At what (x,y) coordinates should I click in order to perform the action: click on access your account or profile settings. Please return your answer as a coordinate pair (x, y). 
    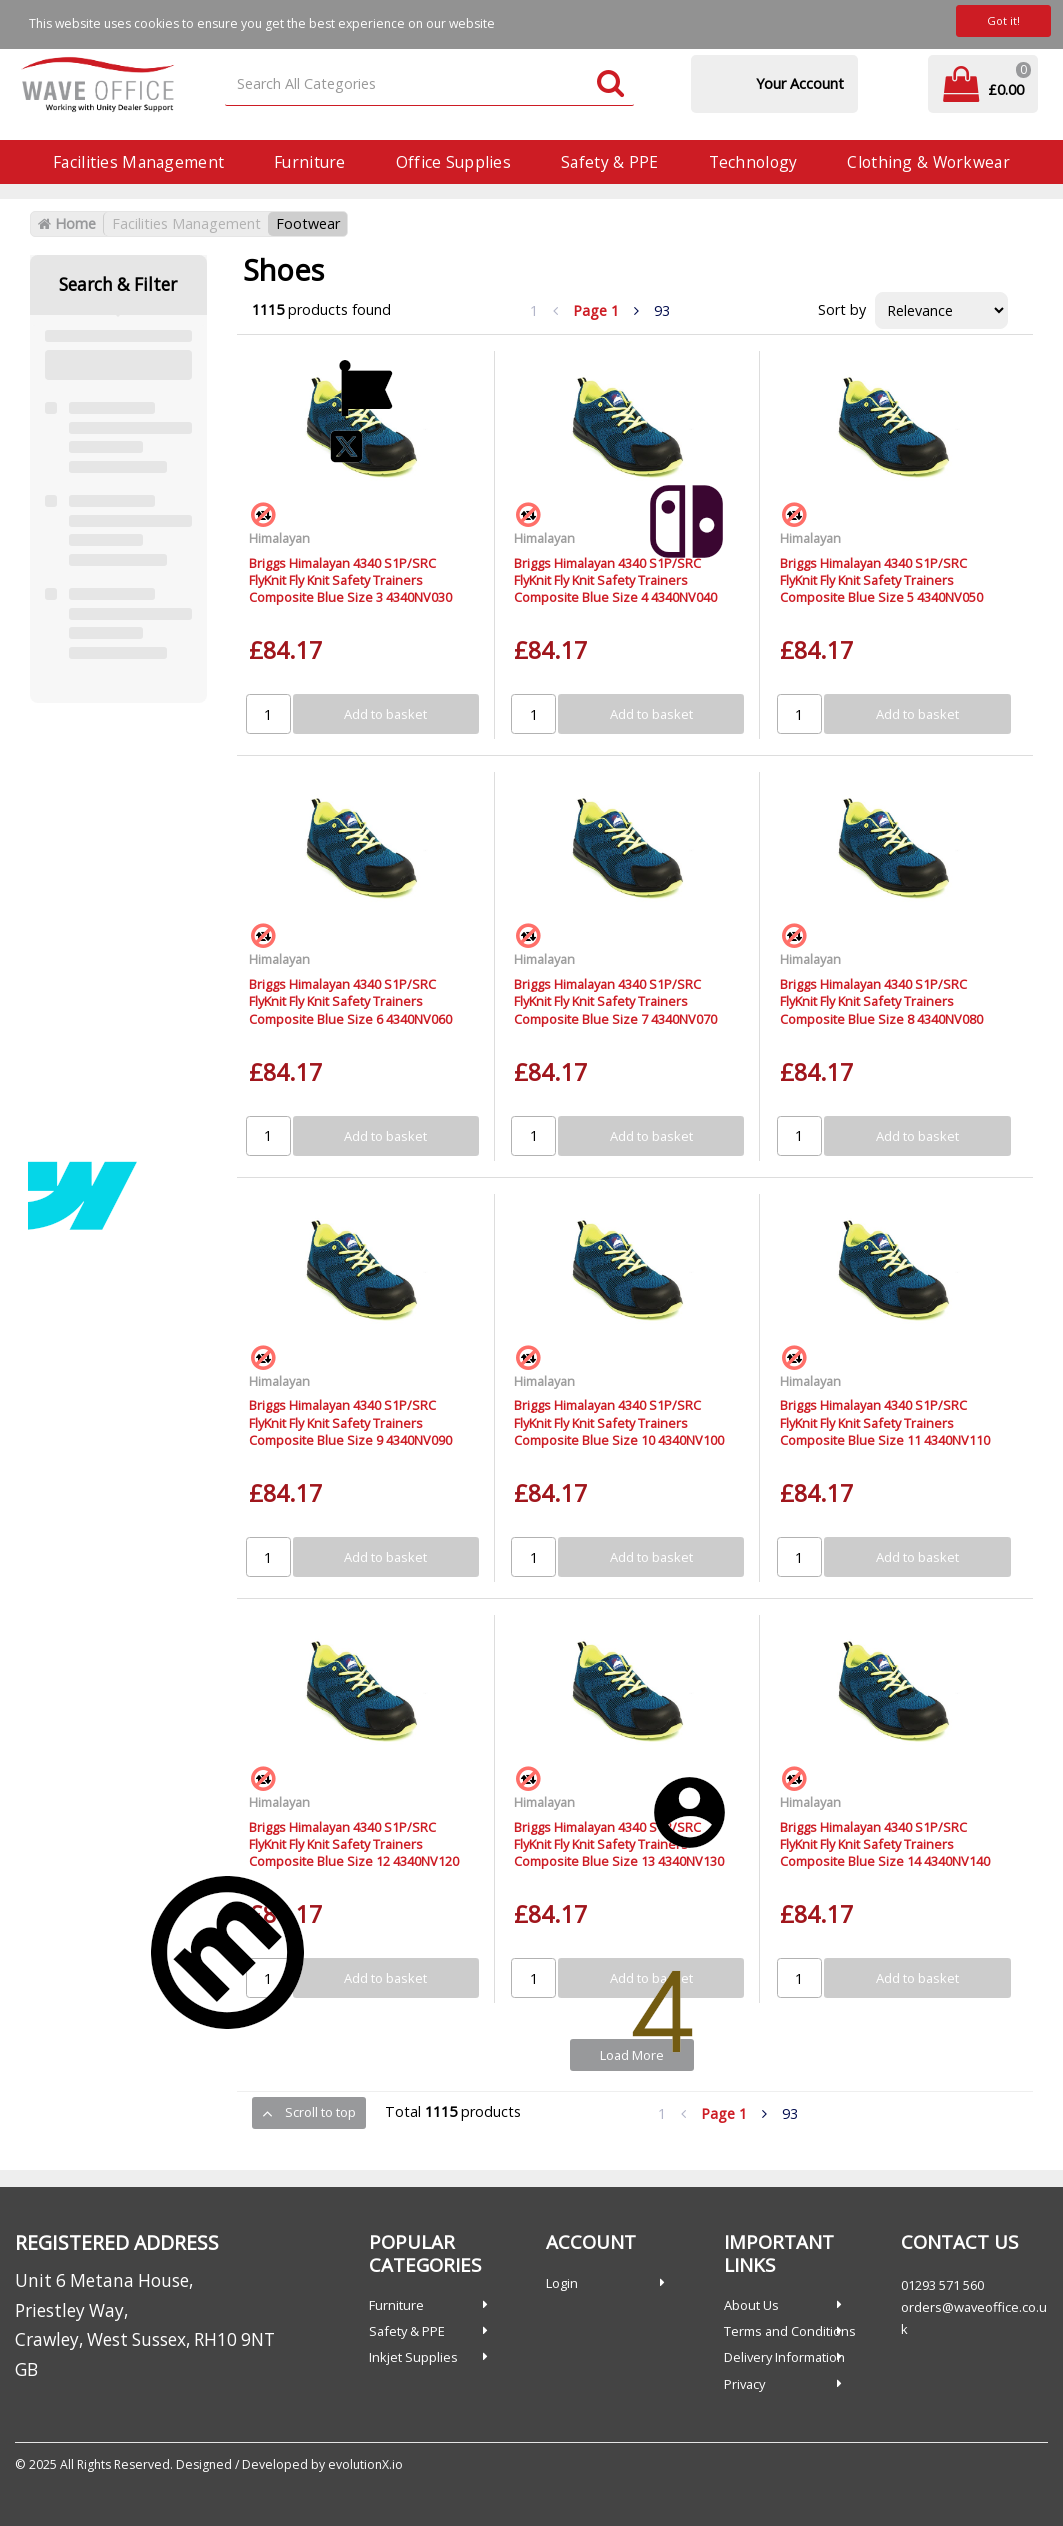
    Looking at the image, I should click on (689, 1812).